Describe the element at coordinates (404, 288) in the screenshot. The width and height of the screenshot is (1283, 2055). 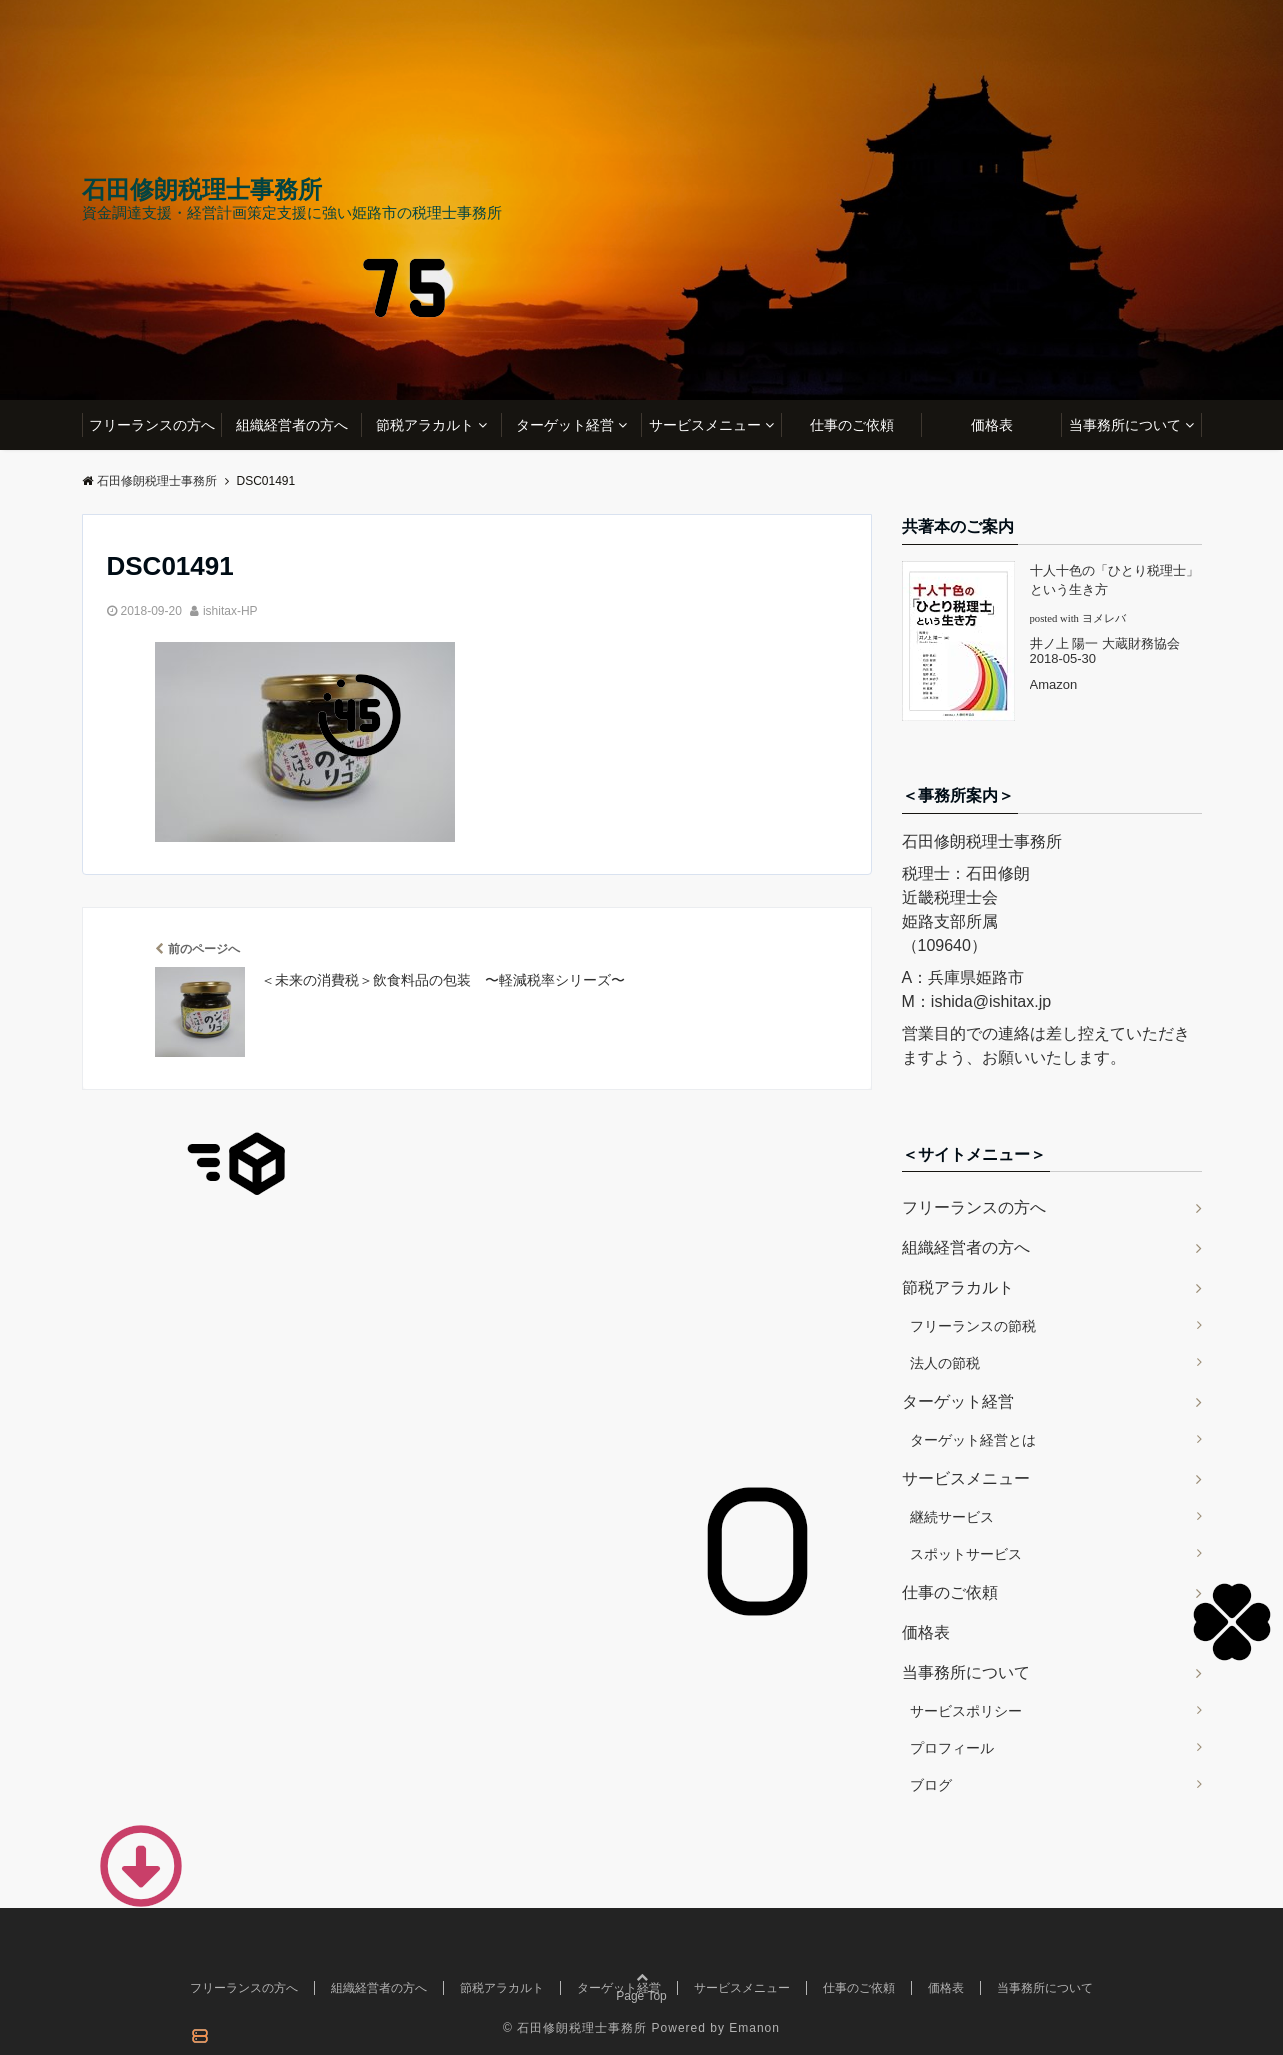
I see `displays the number 75 as a badge or counter` at that location.